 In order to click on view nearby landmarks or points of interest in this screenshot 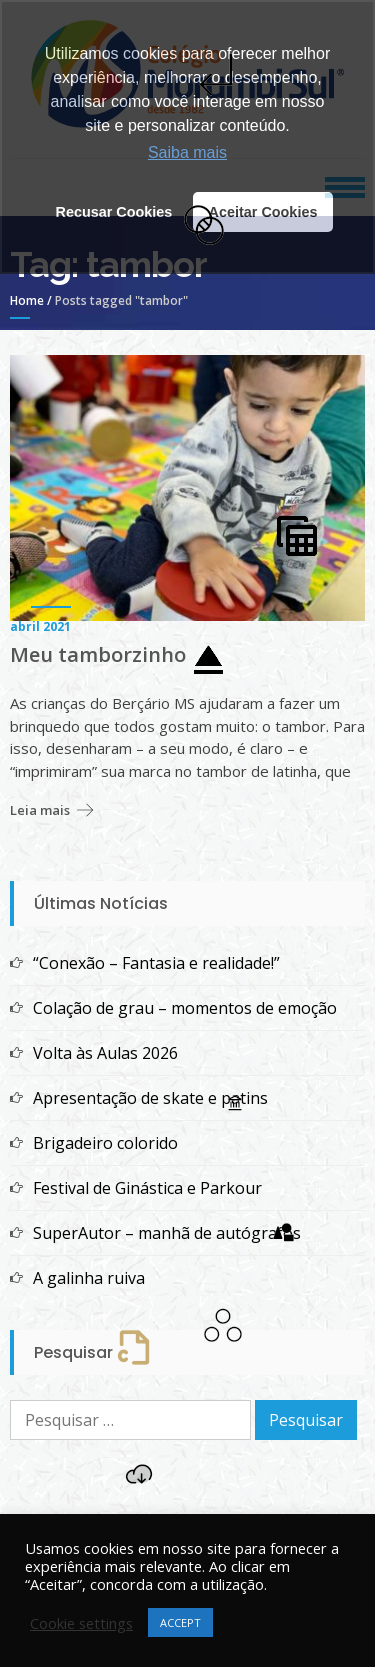, I will do `click(235, 1103)`.